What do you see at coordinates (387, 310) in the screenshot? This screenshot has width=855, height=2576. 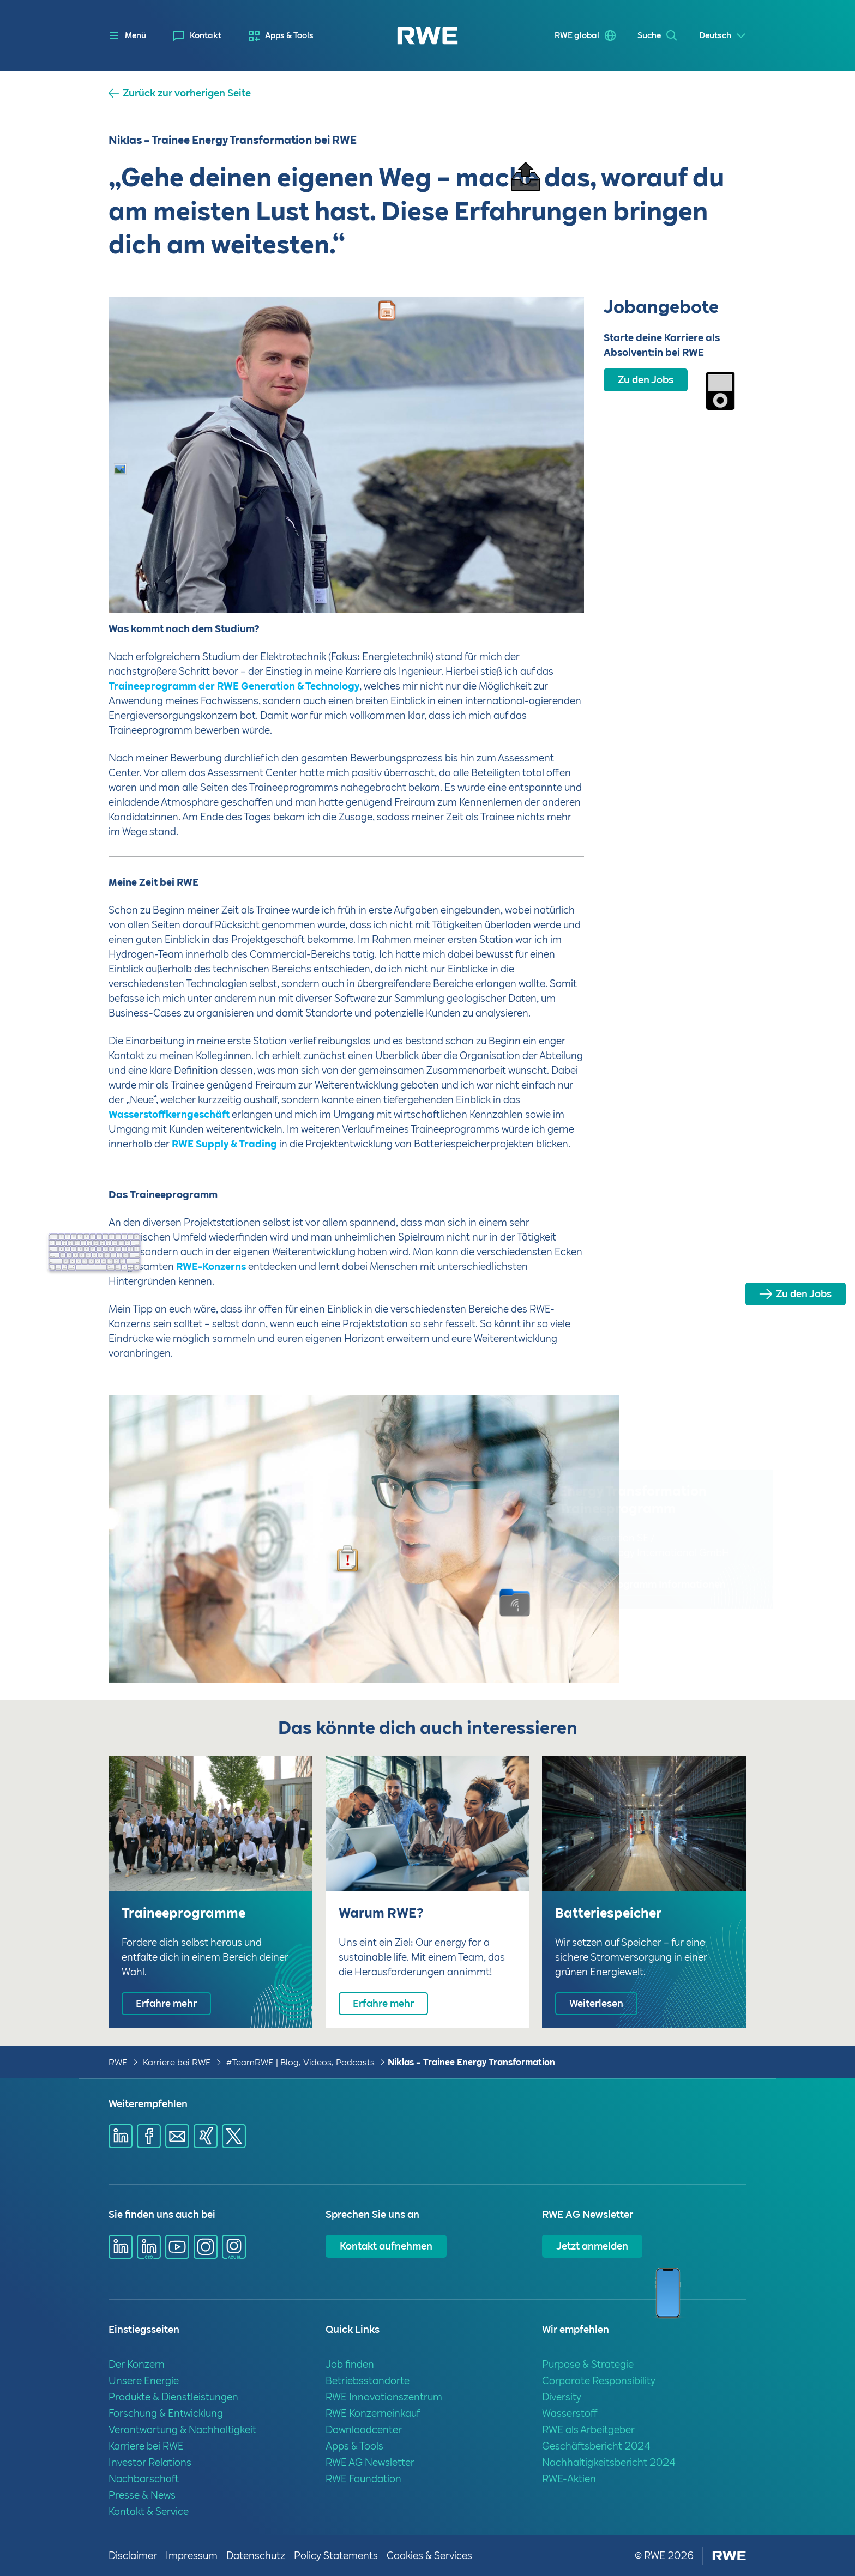 I see `libreoffice impress presentation template file` at bounding box center [387, 310].